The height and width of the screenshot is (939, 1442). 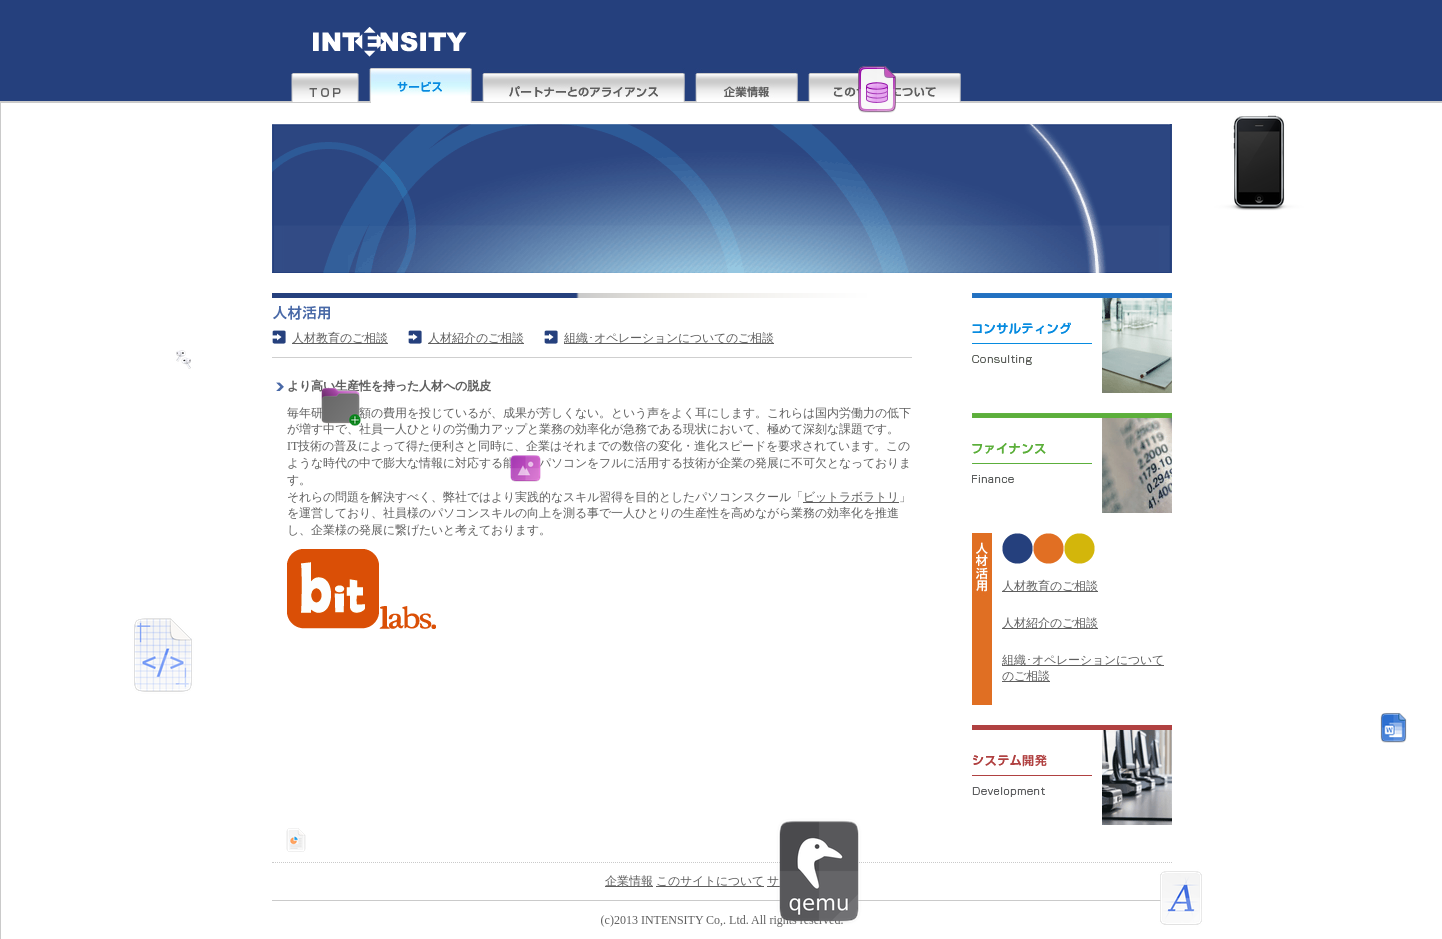 I want to click on an html template file, so click(x=163, y=655).